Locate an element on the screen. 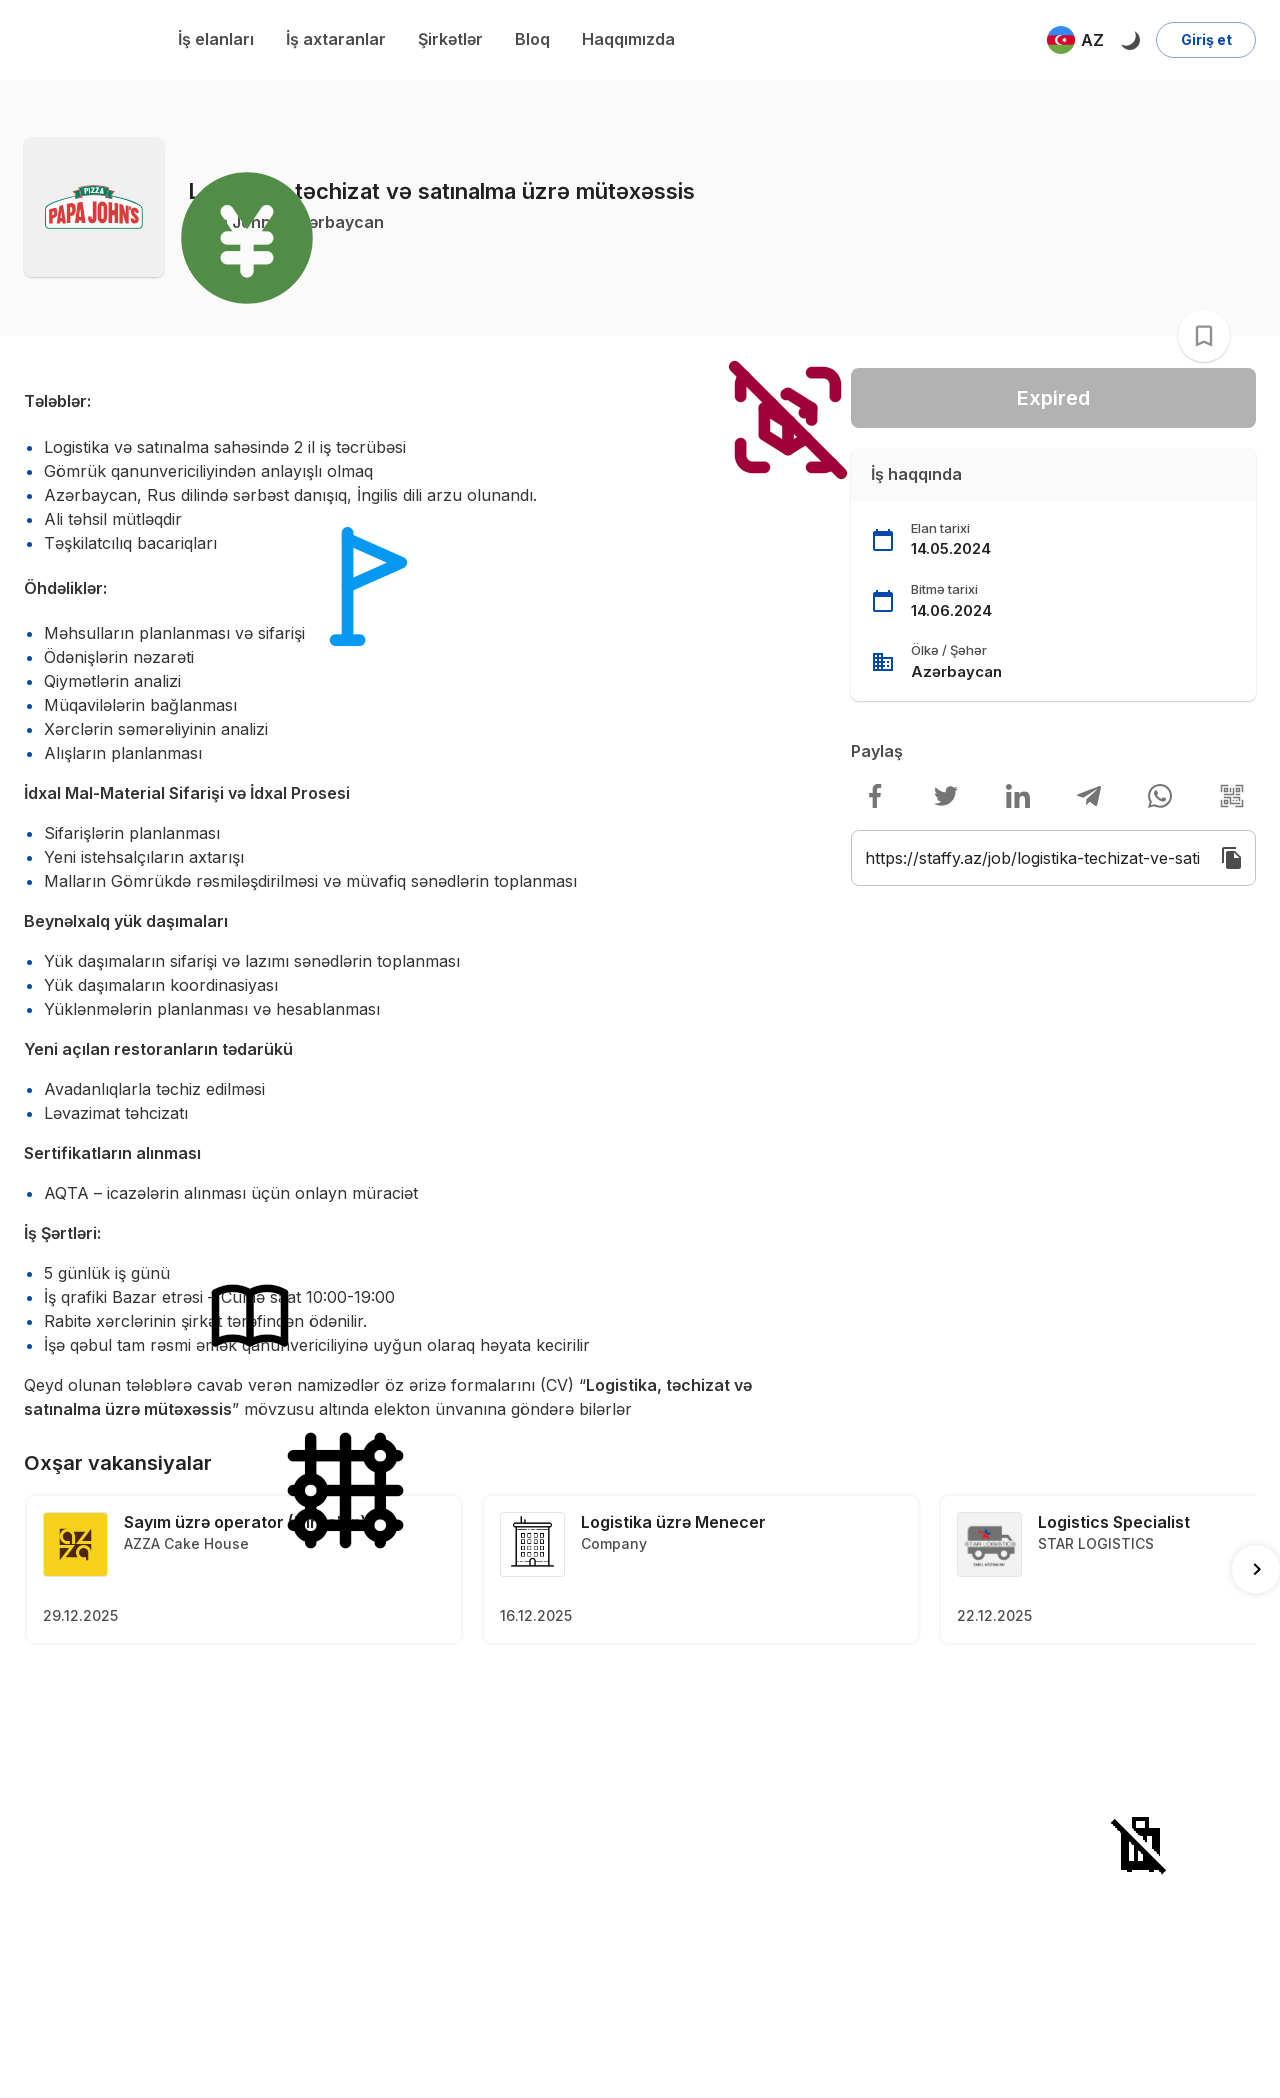  view balance in japanese yen is located at coordinates (247, 238).